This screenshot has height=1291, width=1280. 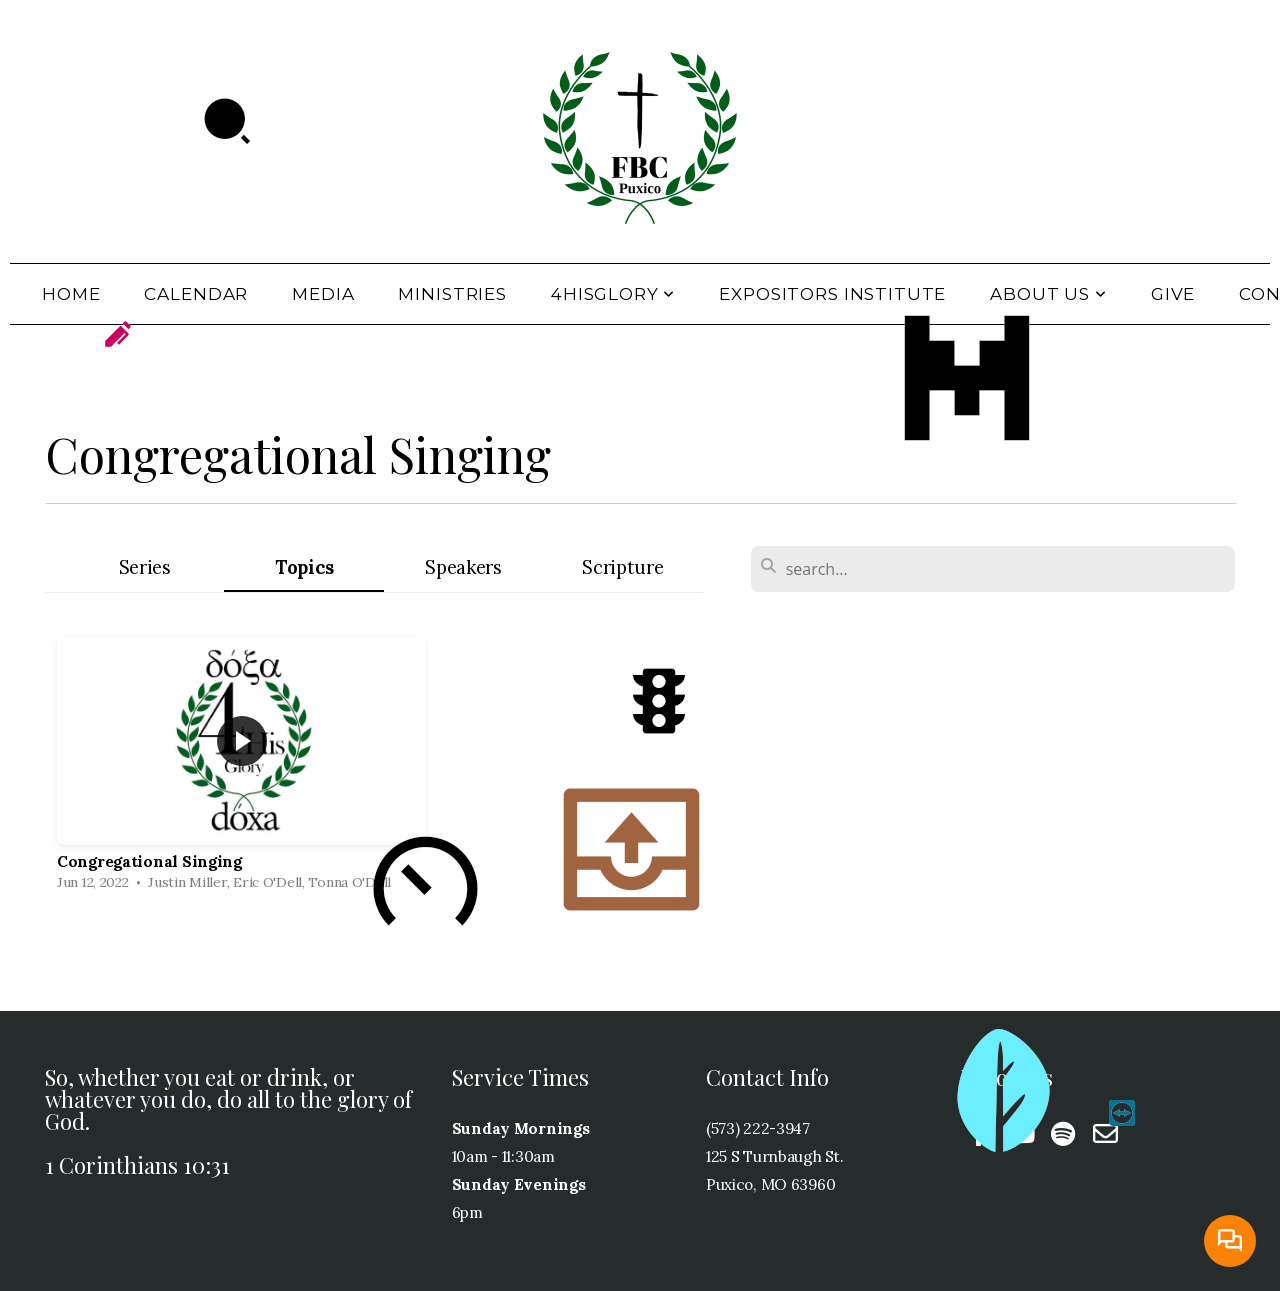 What do you see at coordinates (1003, 1090) in the screenshot?
I see `october cms logo` at bounding box center [1003, 1090].